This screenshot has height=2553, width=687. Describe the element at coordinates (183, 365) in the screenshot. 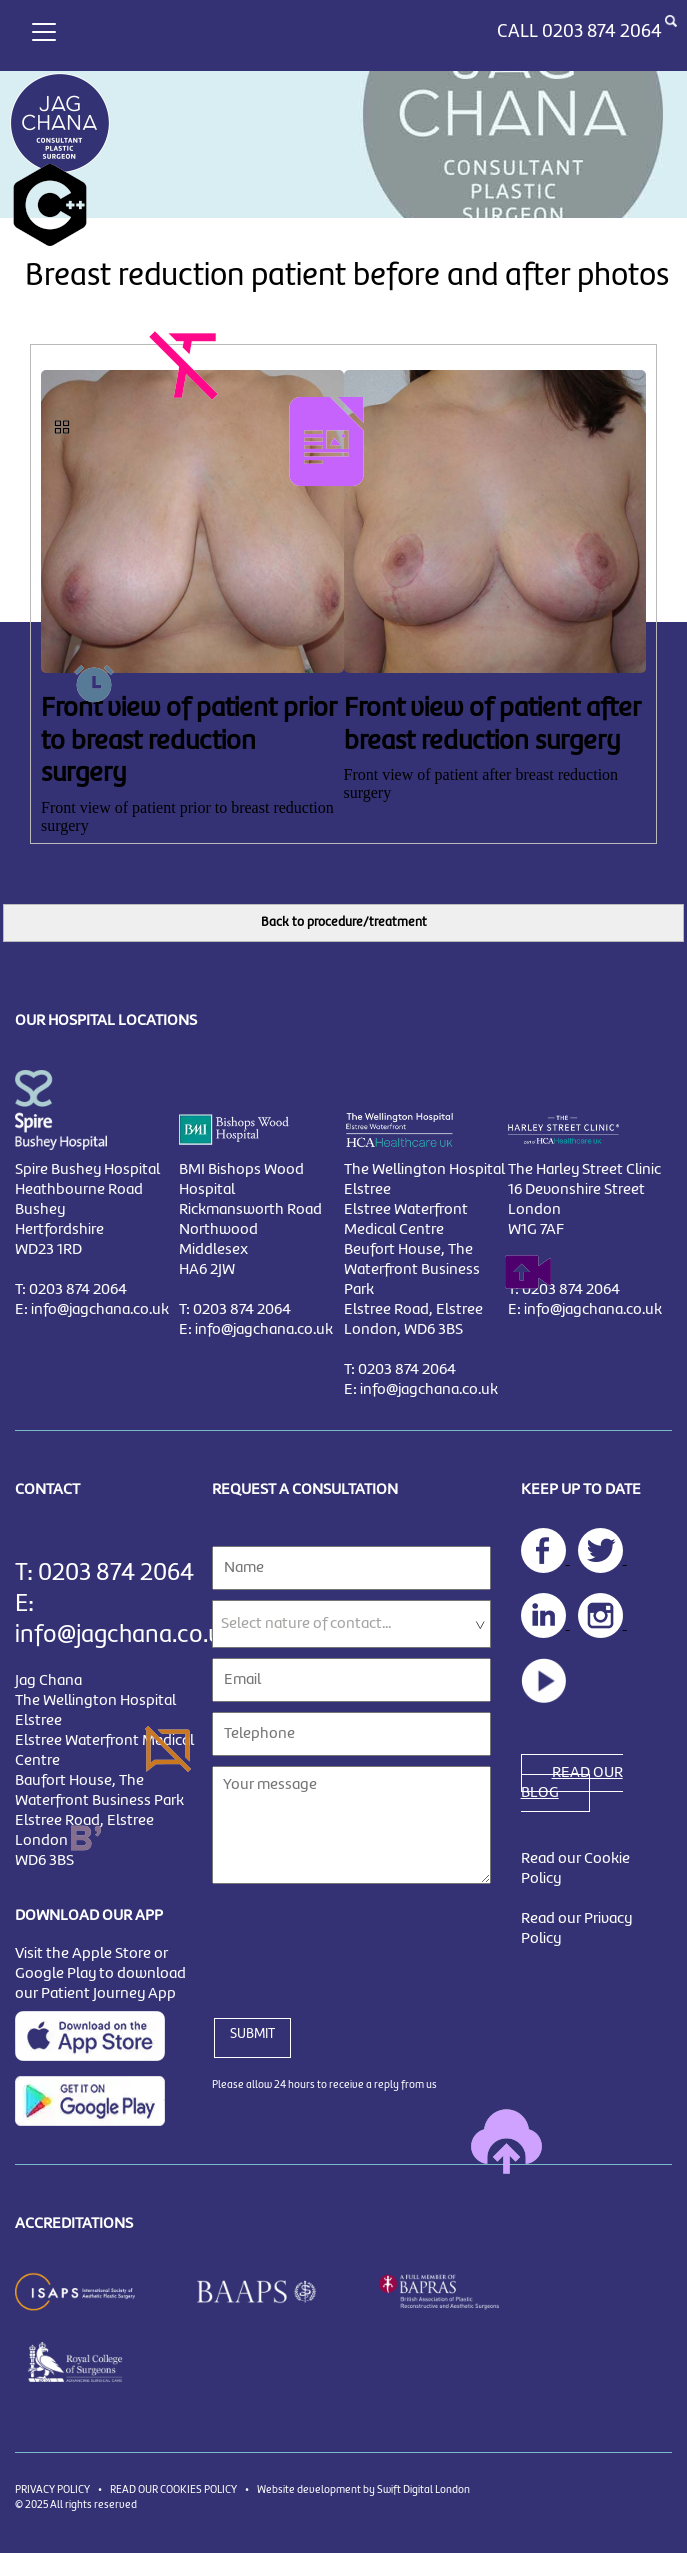

I see `clear text formatting` at that location.